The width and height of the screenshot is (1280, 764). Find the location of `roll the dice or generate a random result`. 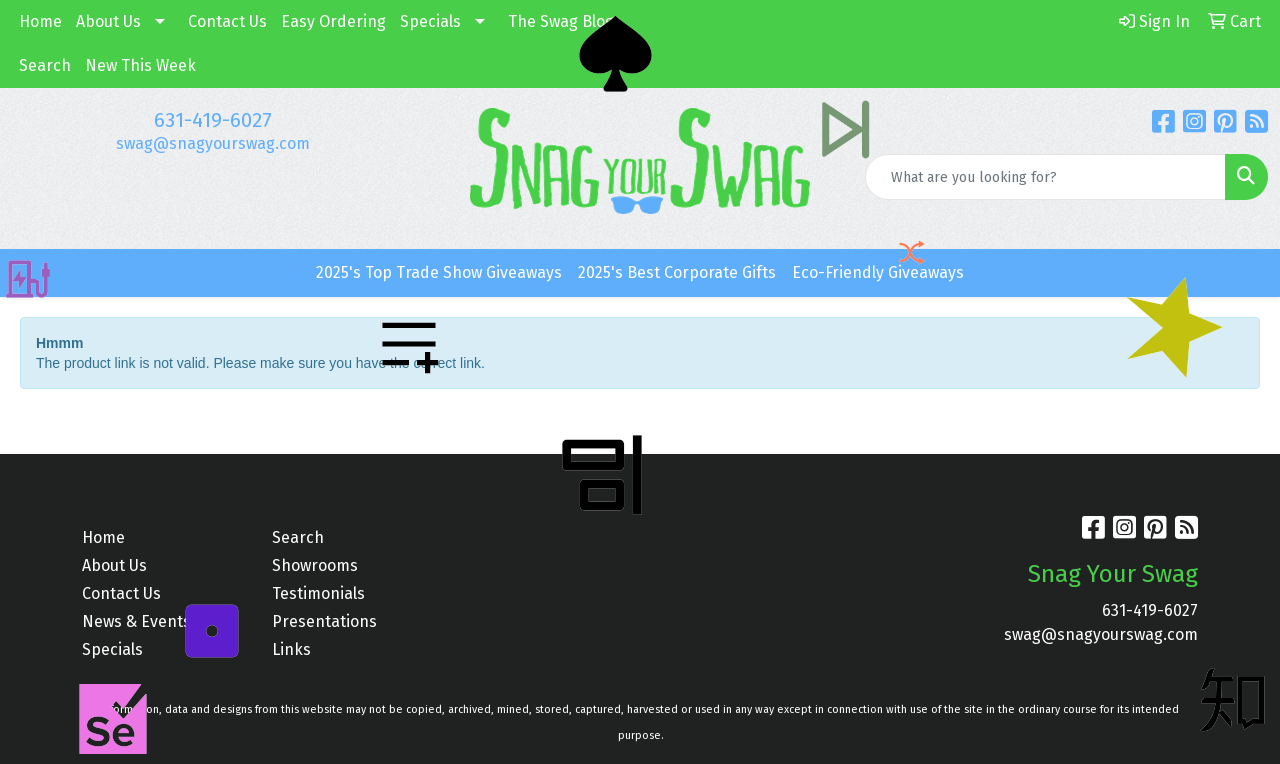

roll the dice or generate a random result is located at coordinates (212, 631).